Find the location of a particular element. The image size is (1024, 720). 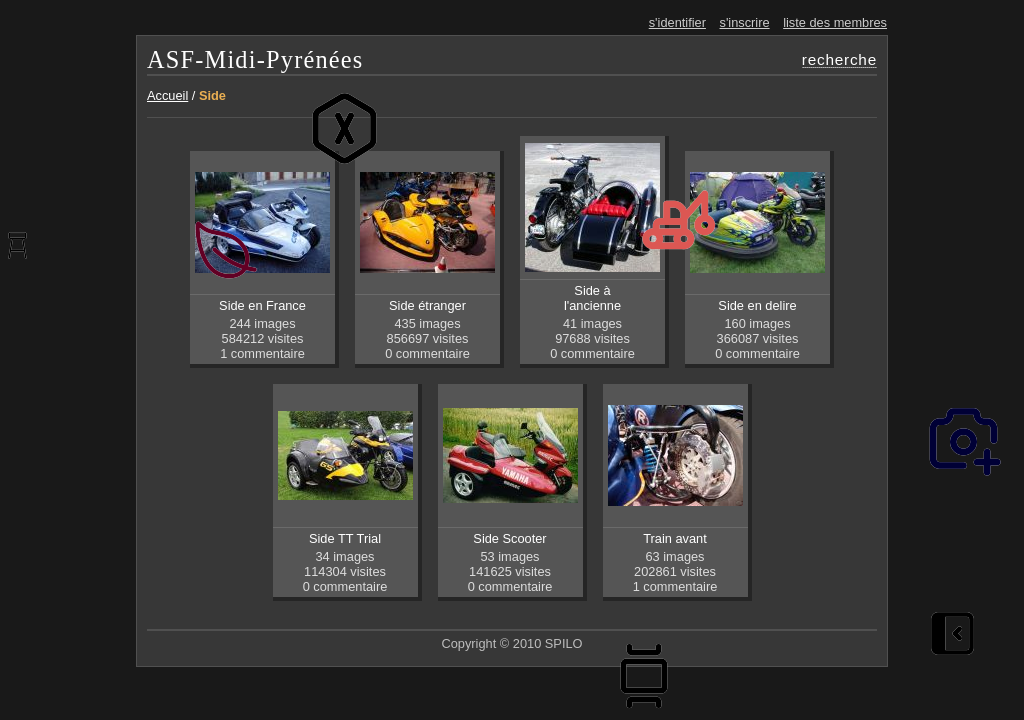

indicates eco-friendly or sustainable option is located at coordinates (226, 250).